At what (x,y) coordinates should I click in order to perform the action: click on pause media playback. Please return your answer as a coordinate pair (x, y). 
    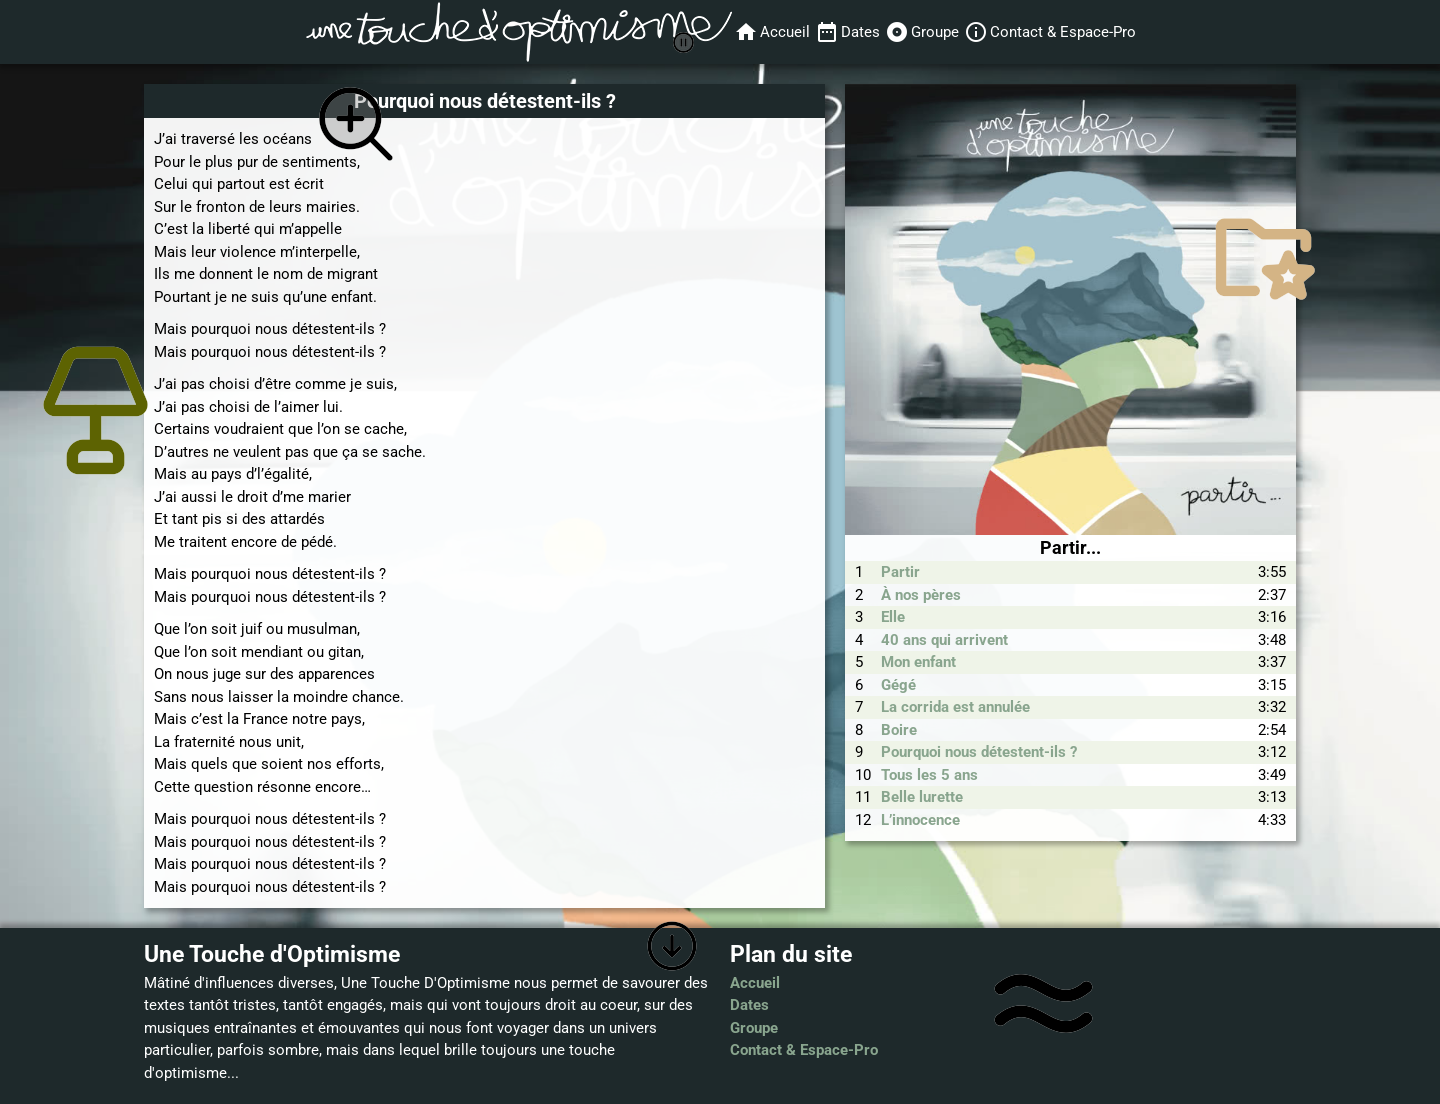
    Looking at the image, I should click on (683, 42).